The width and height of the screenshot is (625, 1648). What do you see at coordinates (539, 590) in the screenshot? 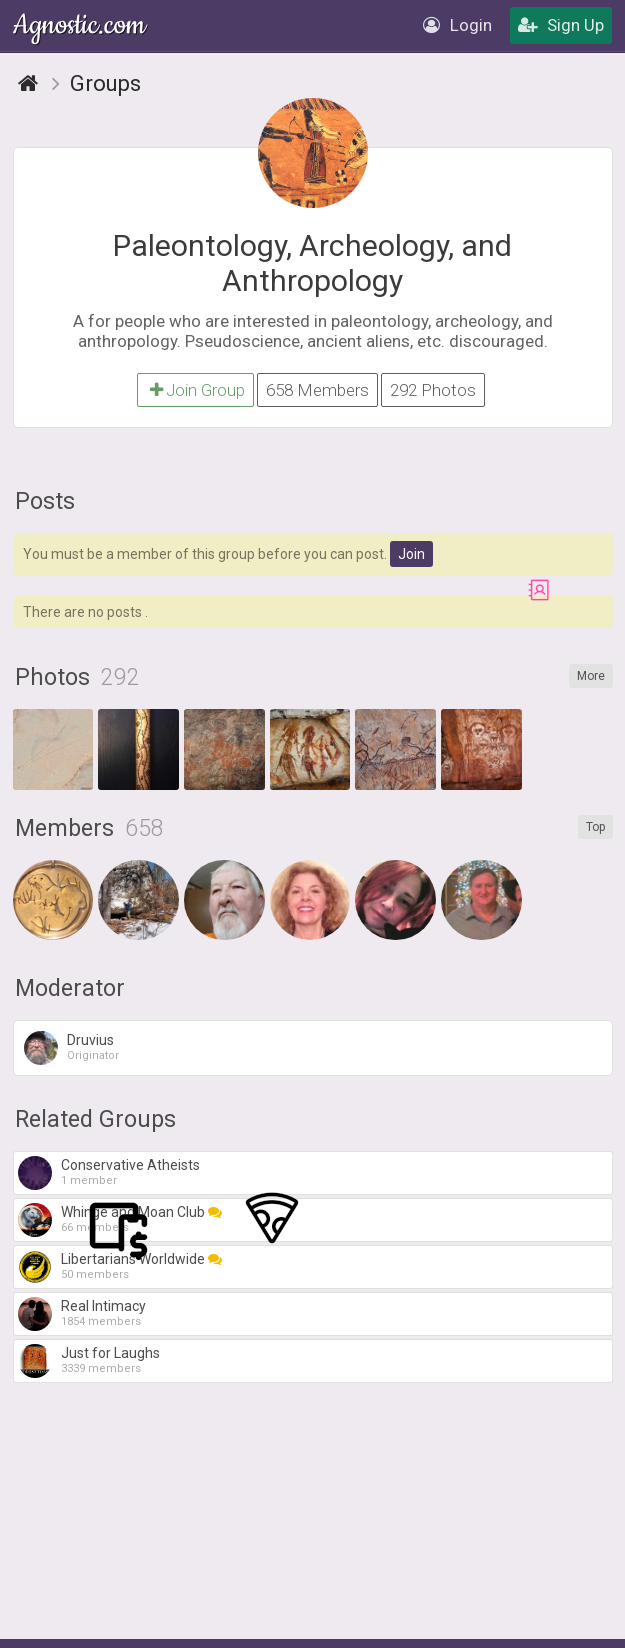
I see `open your contacts list` at bounding box center [539, 590].